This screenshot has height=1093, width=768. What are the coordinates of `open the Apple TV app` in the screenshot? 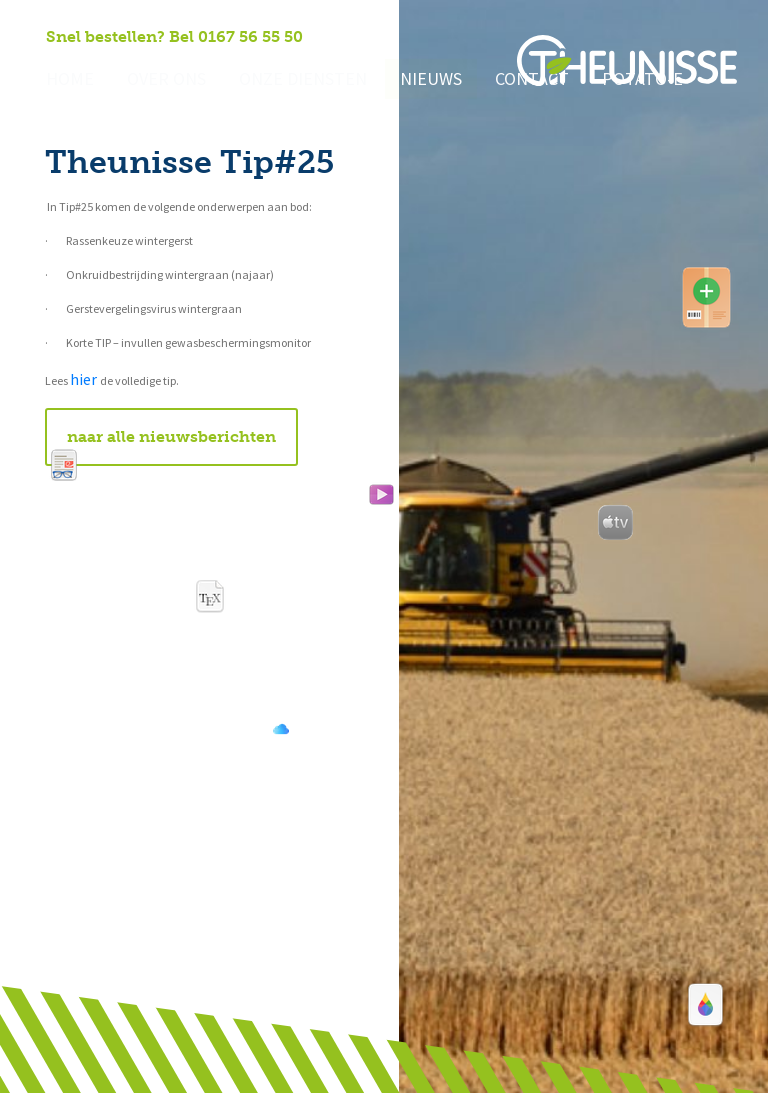 It's located at (615, 522).